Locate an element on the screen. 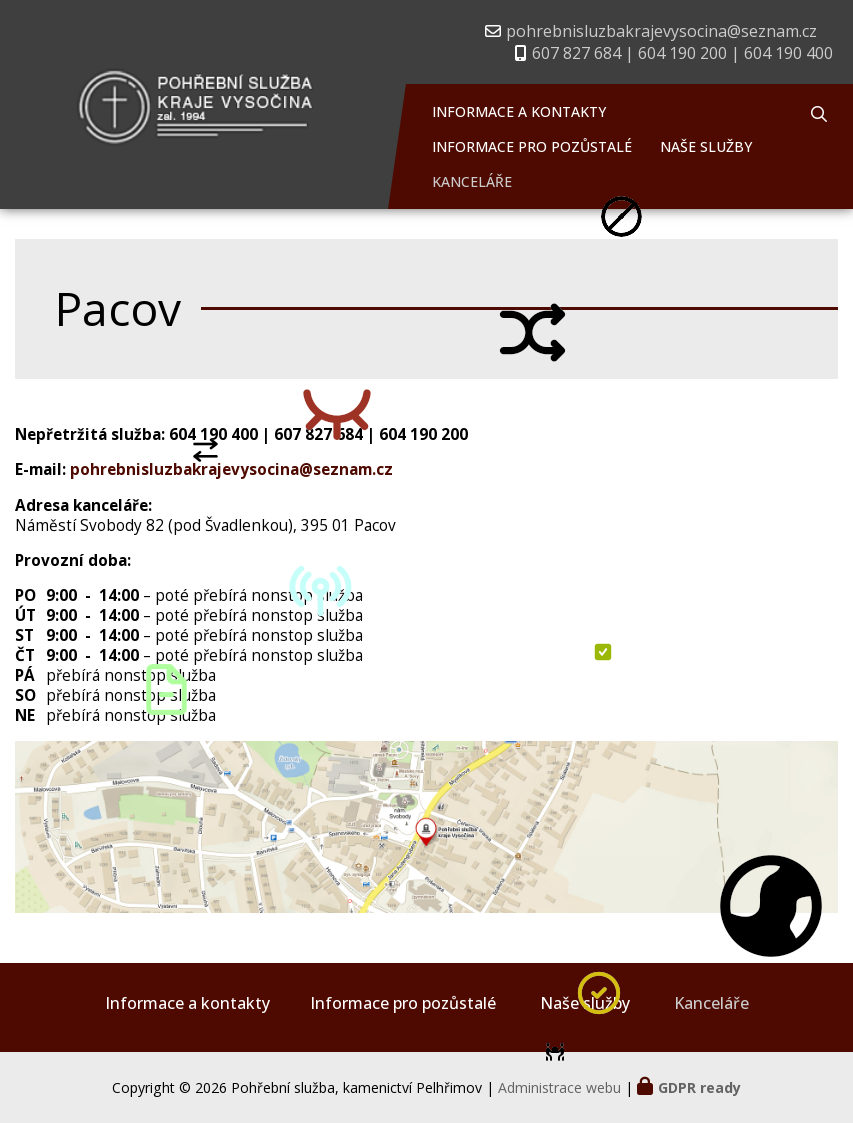  access radio or audio streaming is located at coordinates (320, 589).